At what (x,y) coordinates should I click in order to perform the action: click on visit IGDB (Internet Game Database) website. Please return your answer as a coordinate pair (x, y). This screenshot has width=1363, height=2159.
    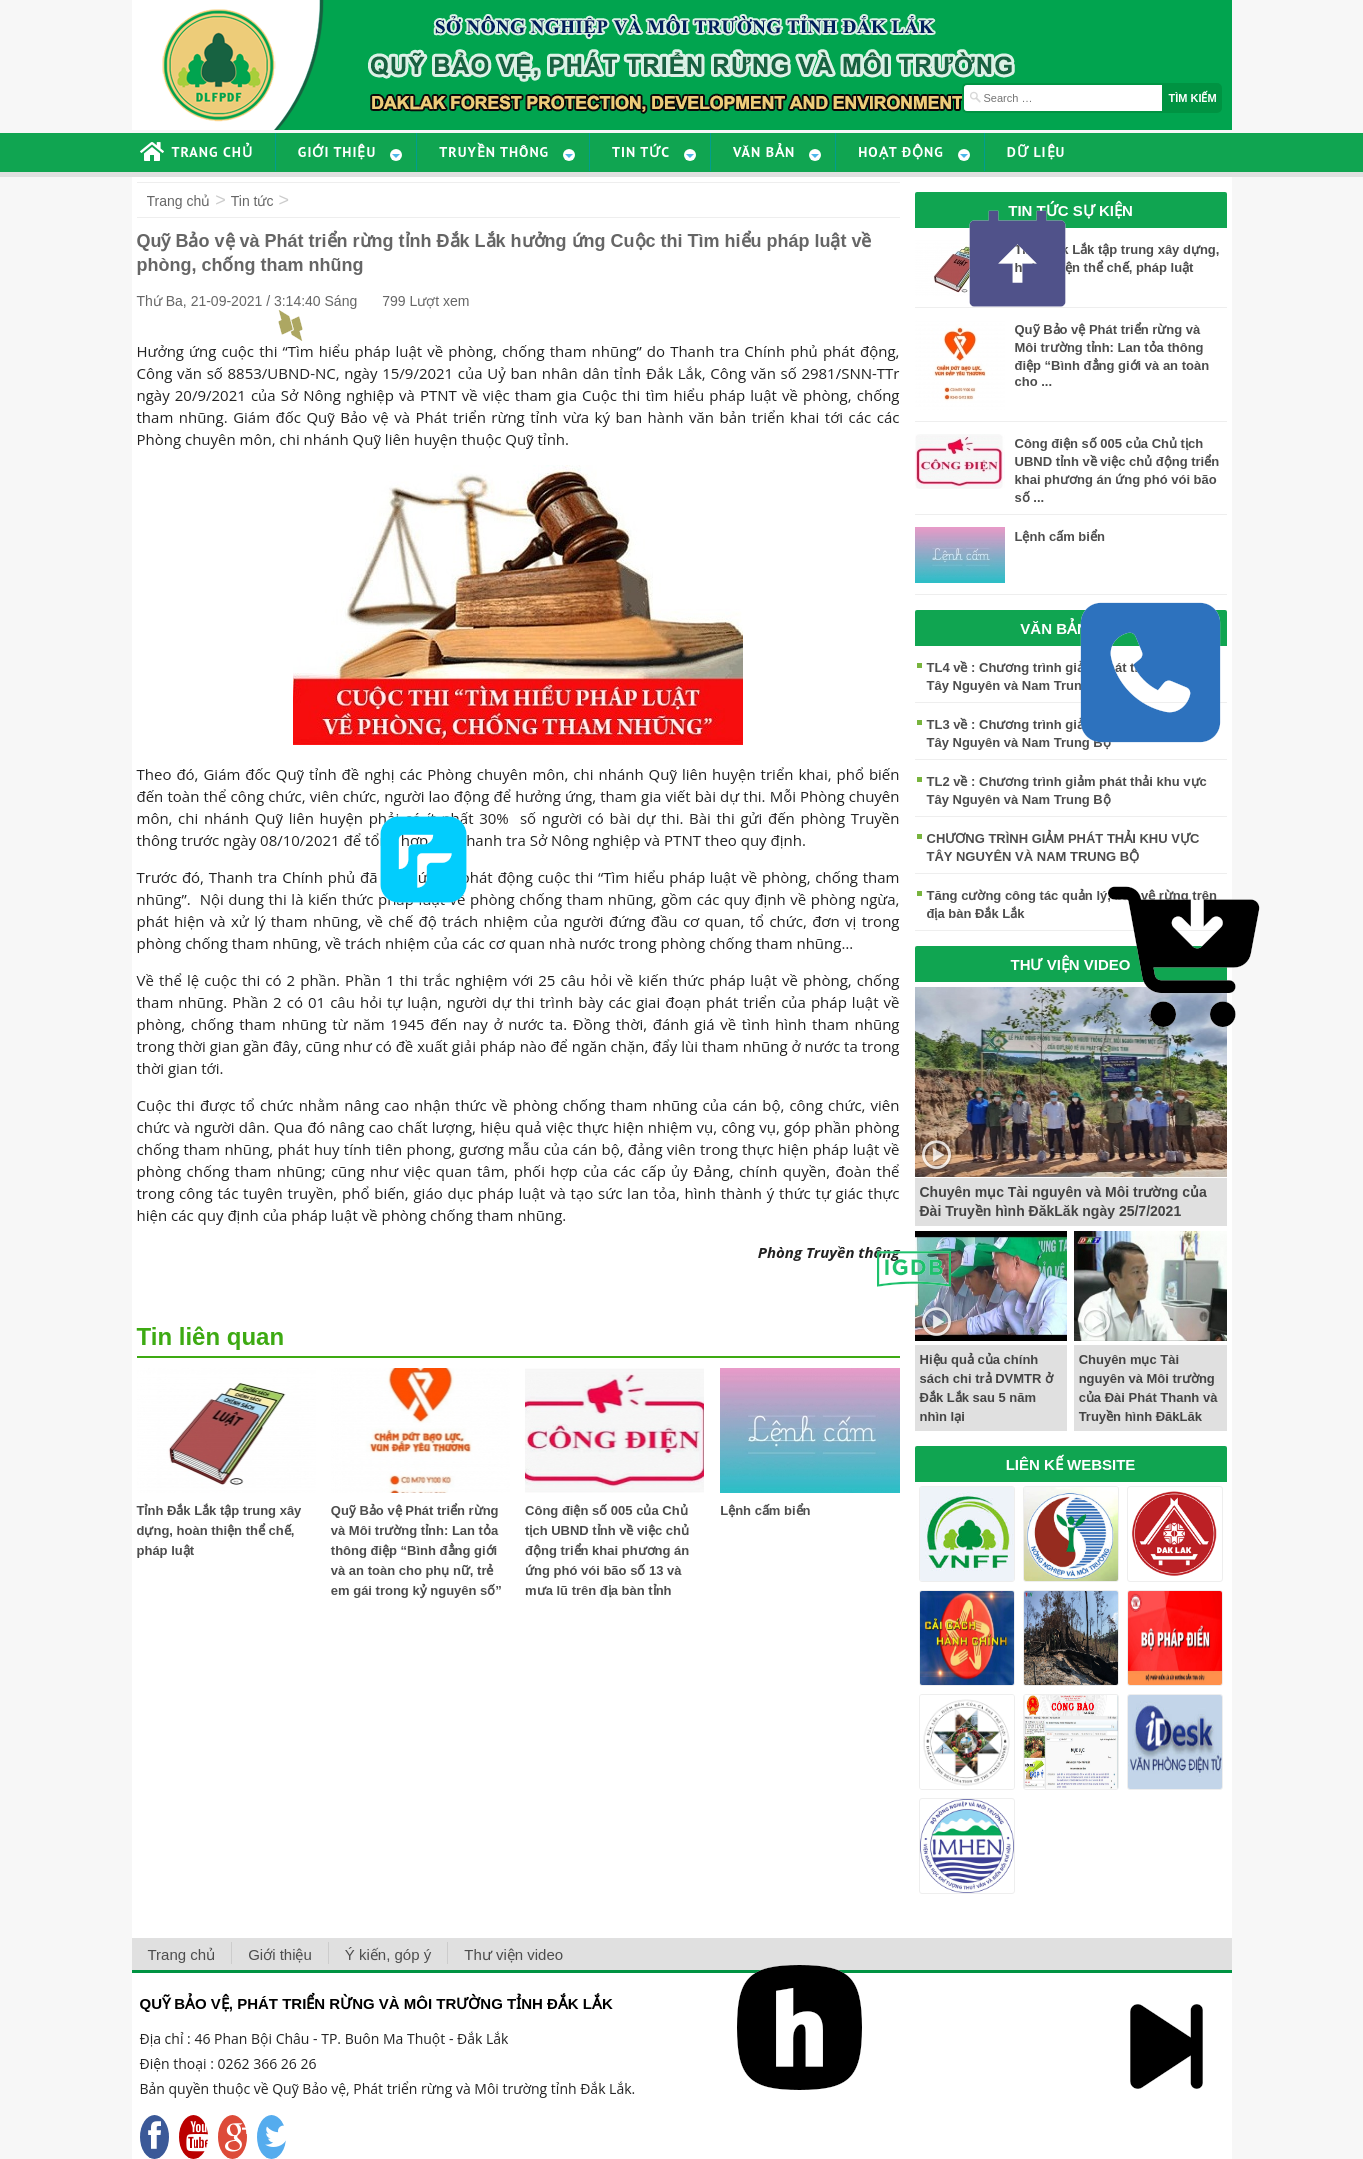
    Looking at the image, I should click on (914, 1269).